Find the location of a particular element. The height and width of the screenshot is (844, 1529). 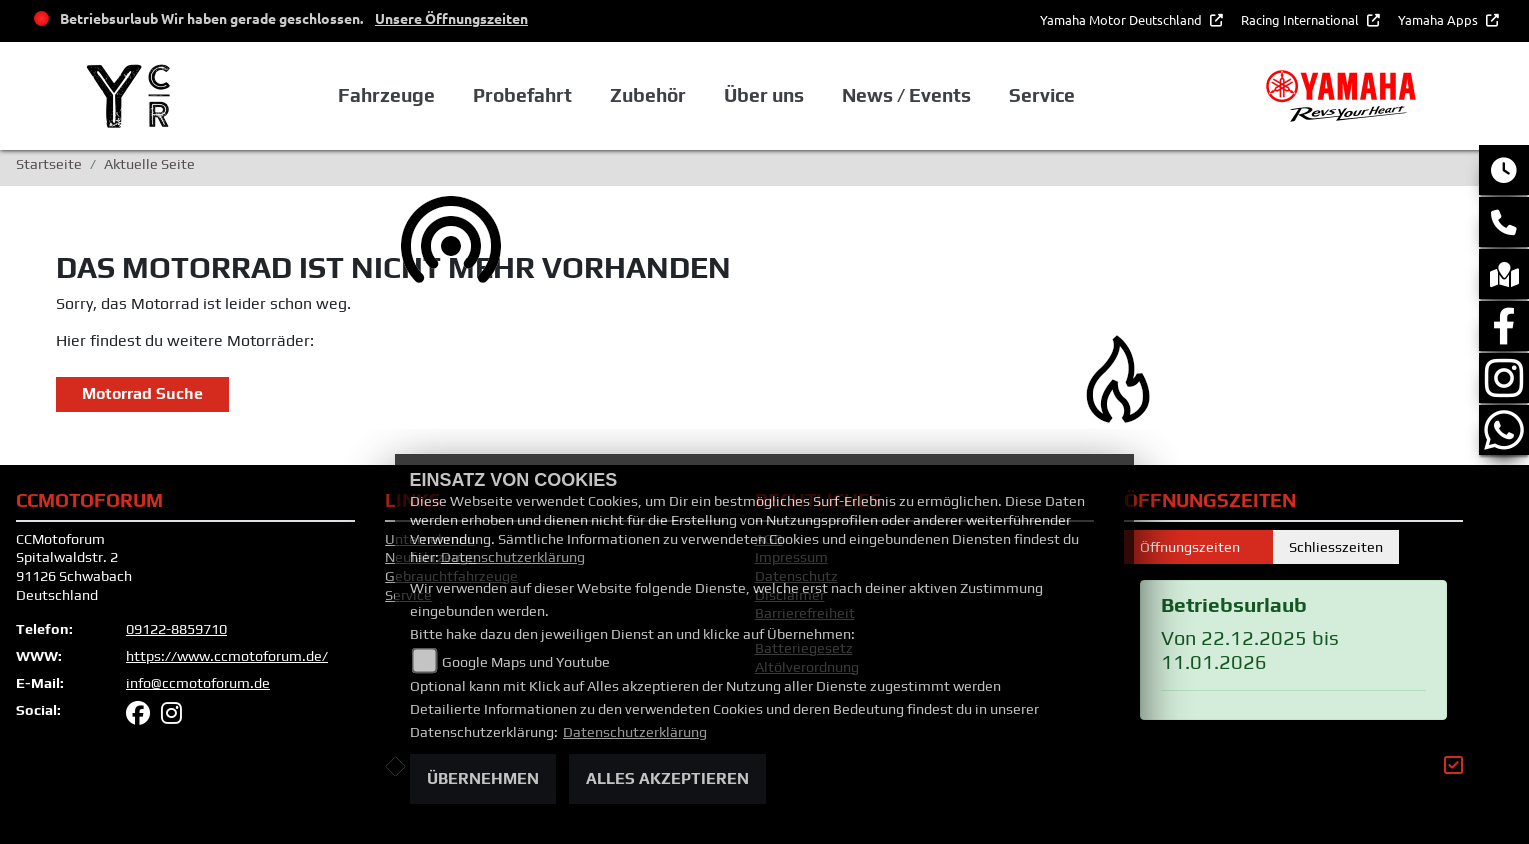

start a live broadcast or stream is located at coordinates (451, 241).